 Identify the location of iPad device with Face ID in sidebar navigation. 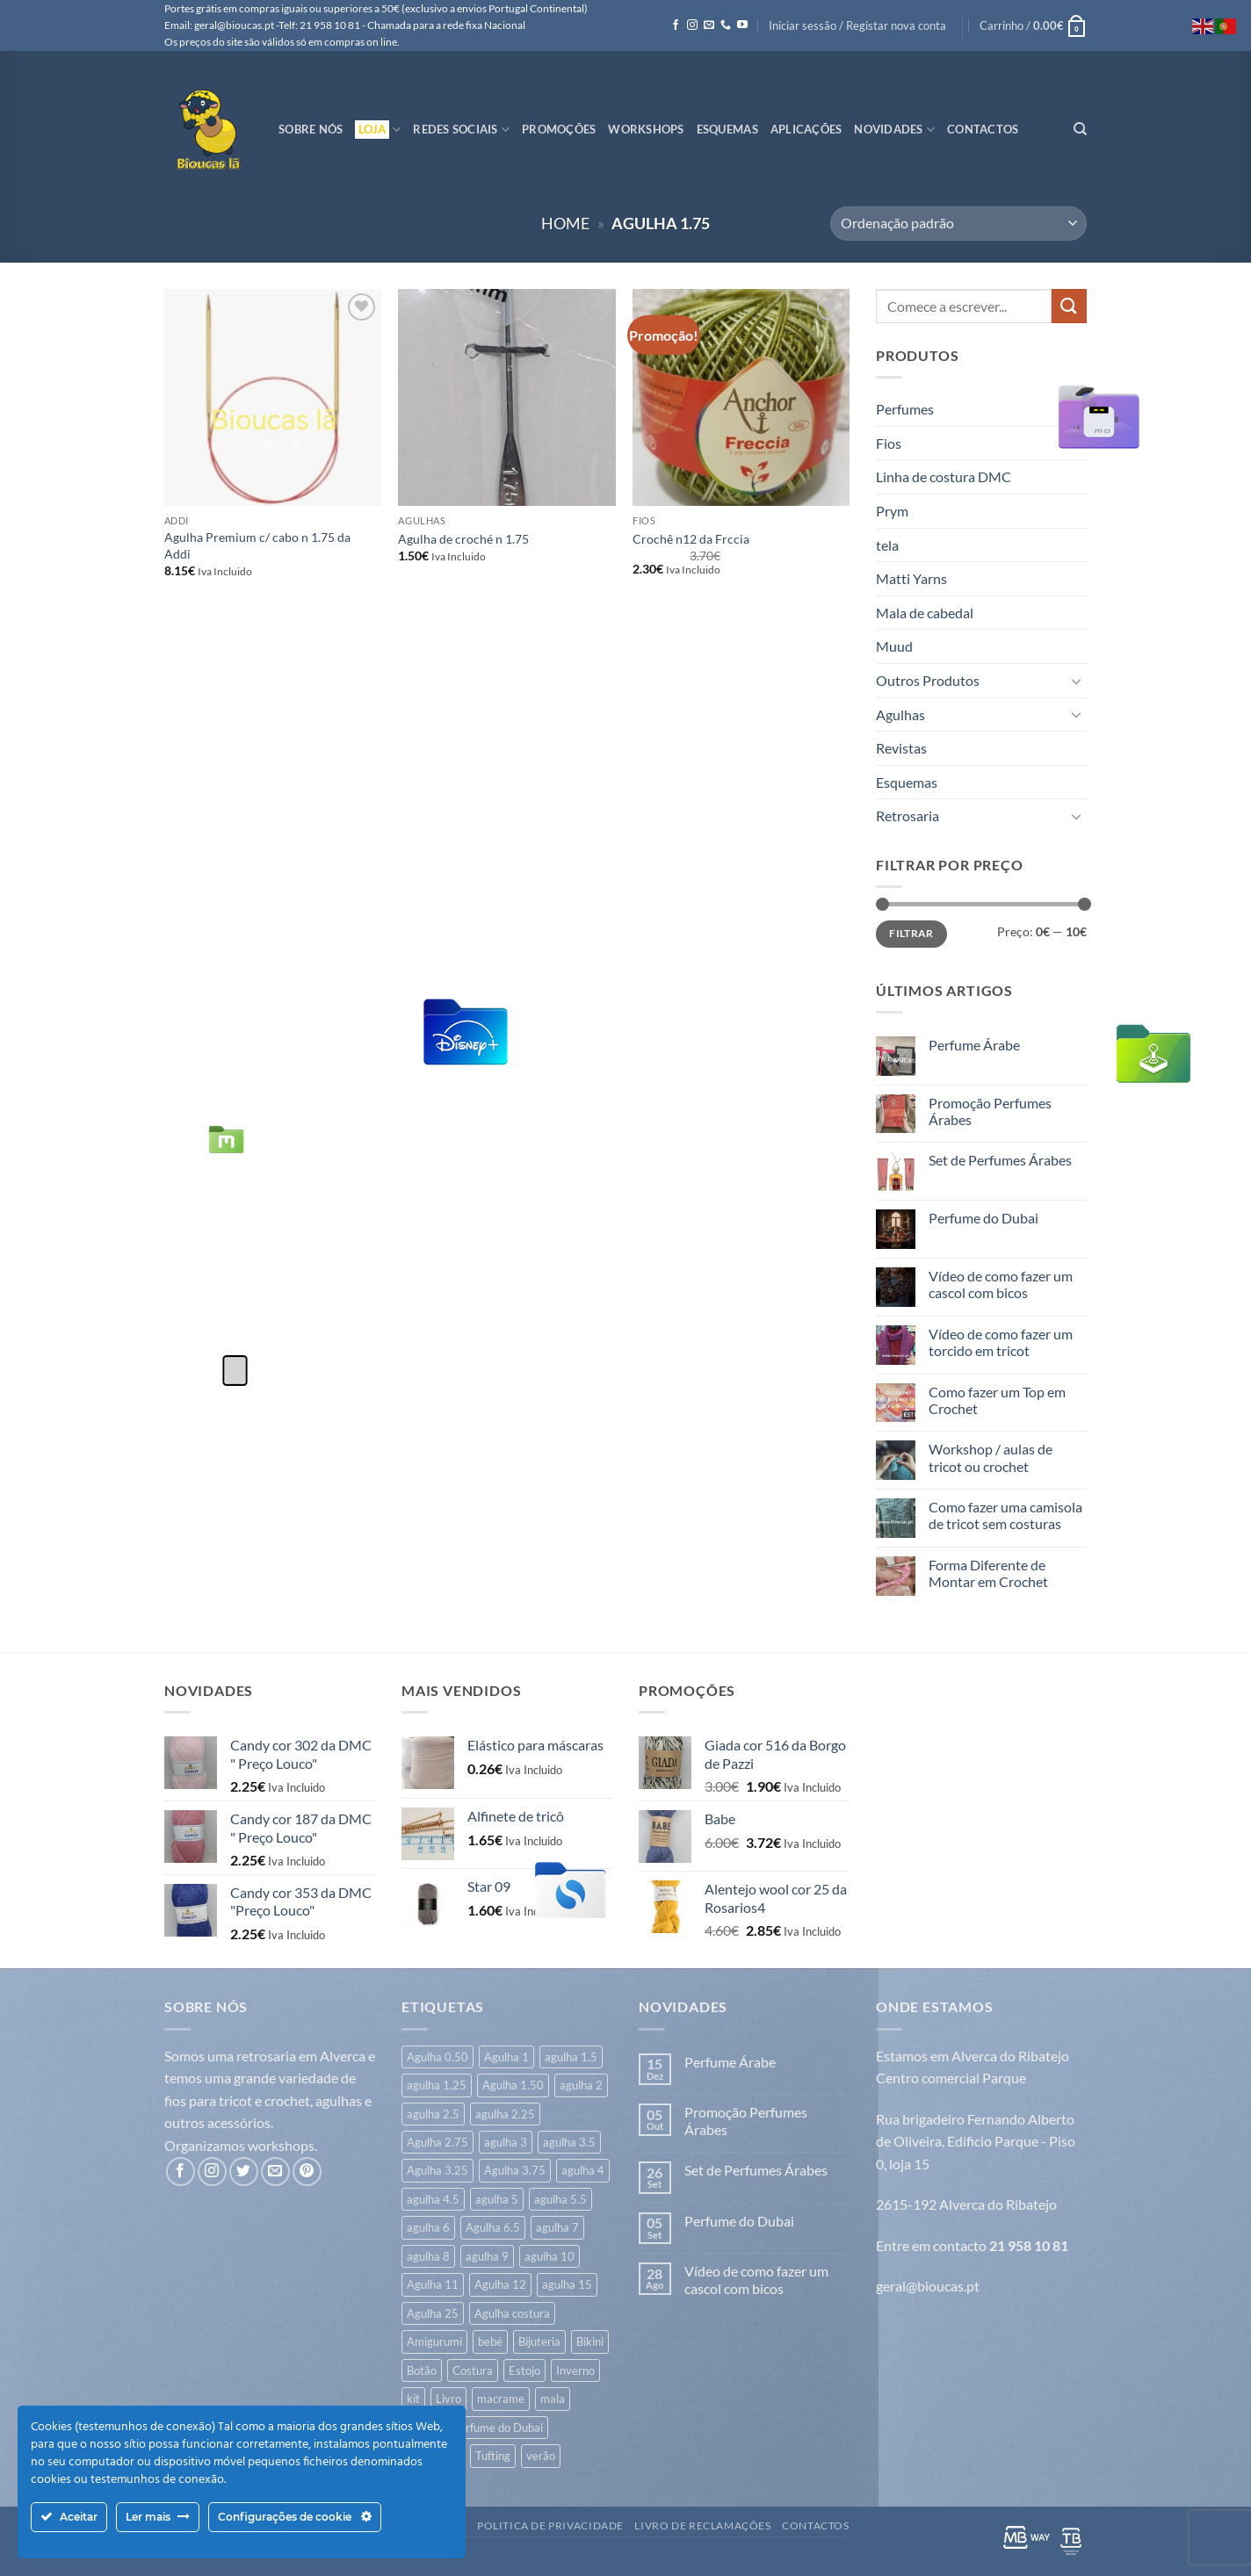
(235, 1370).